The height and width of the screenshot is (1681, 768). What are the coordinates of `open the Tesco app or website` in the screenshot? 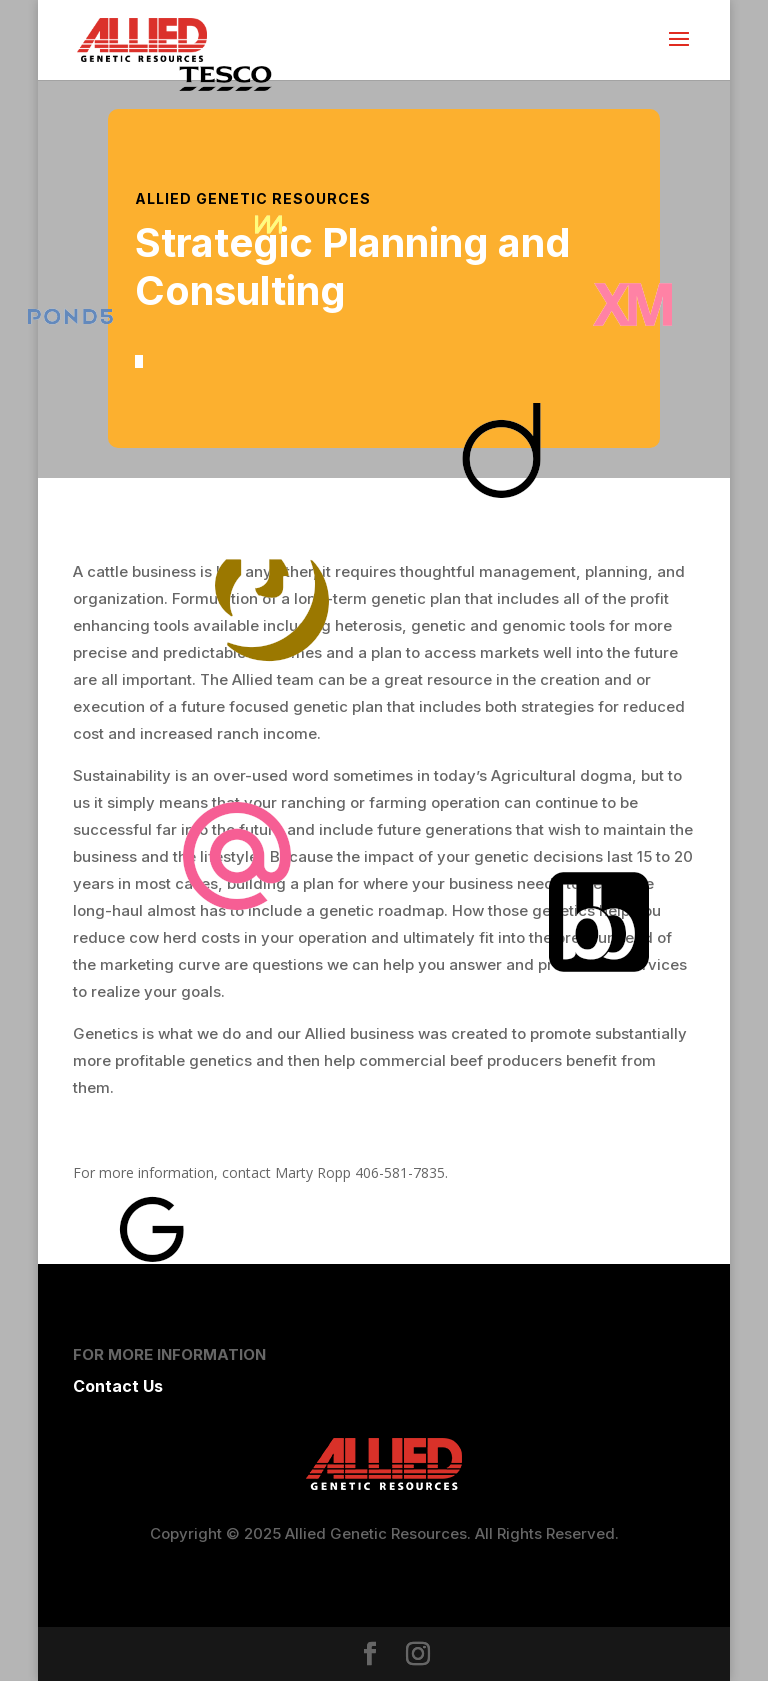 It's located at (225, 78).